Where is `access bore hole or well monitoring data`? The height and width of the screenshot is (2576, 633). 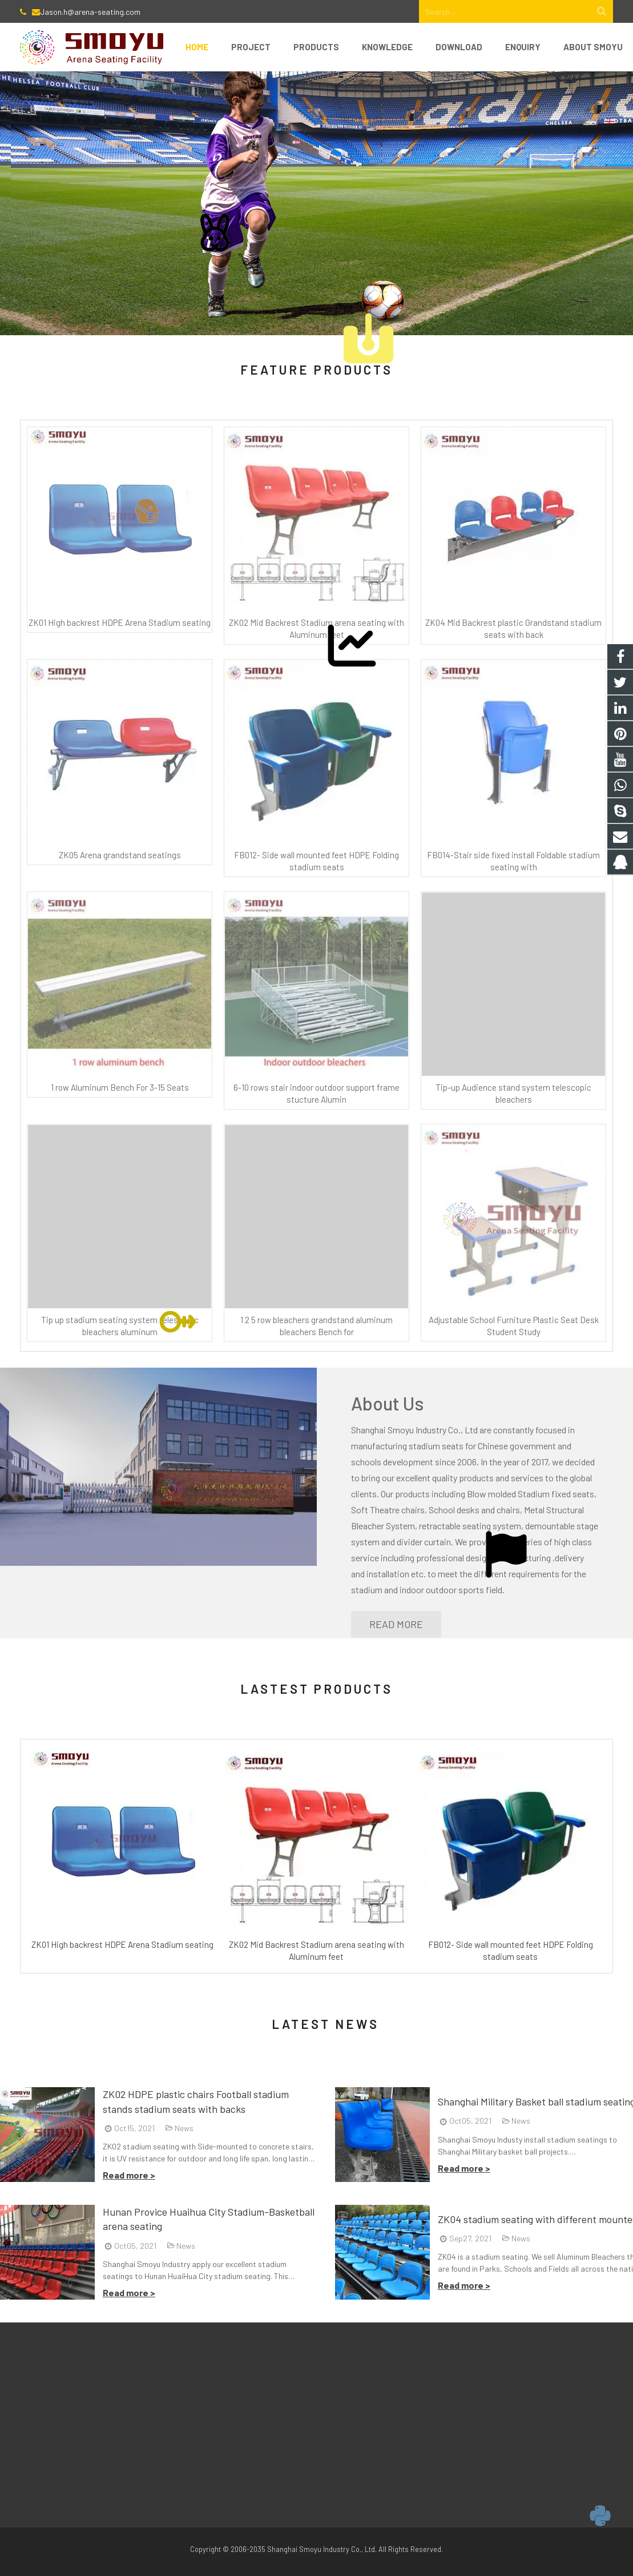 access bore hole or well monitoring data is located at coordinates (368, 338).